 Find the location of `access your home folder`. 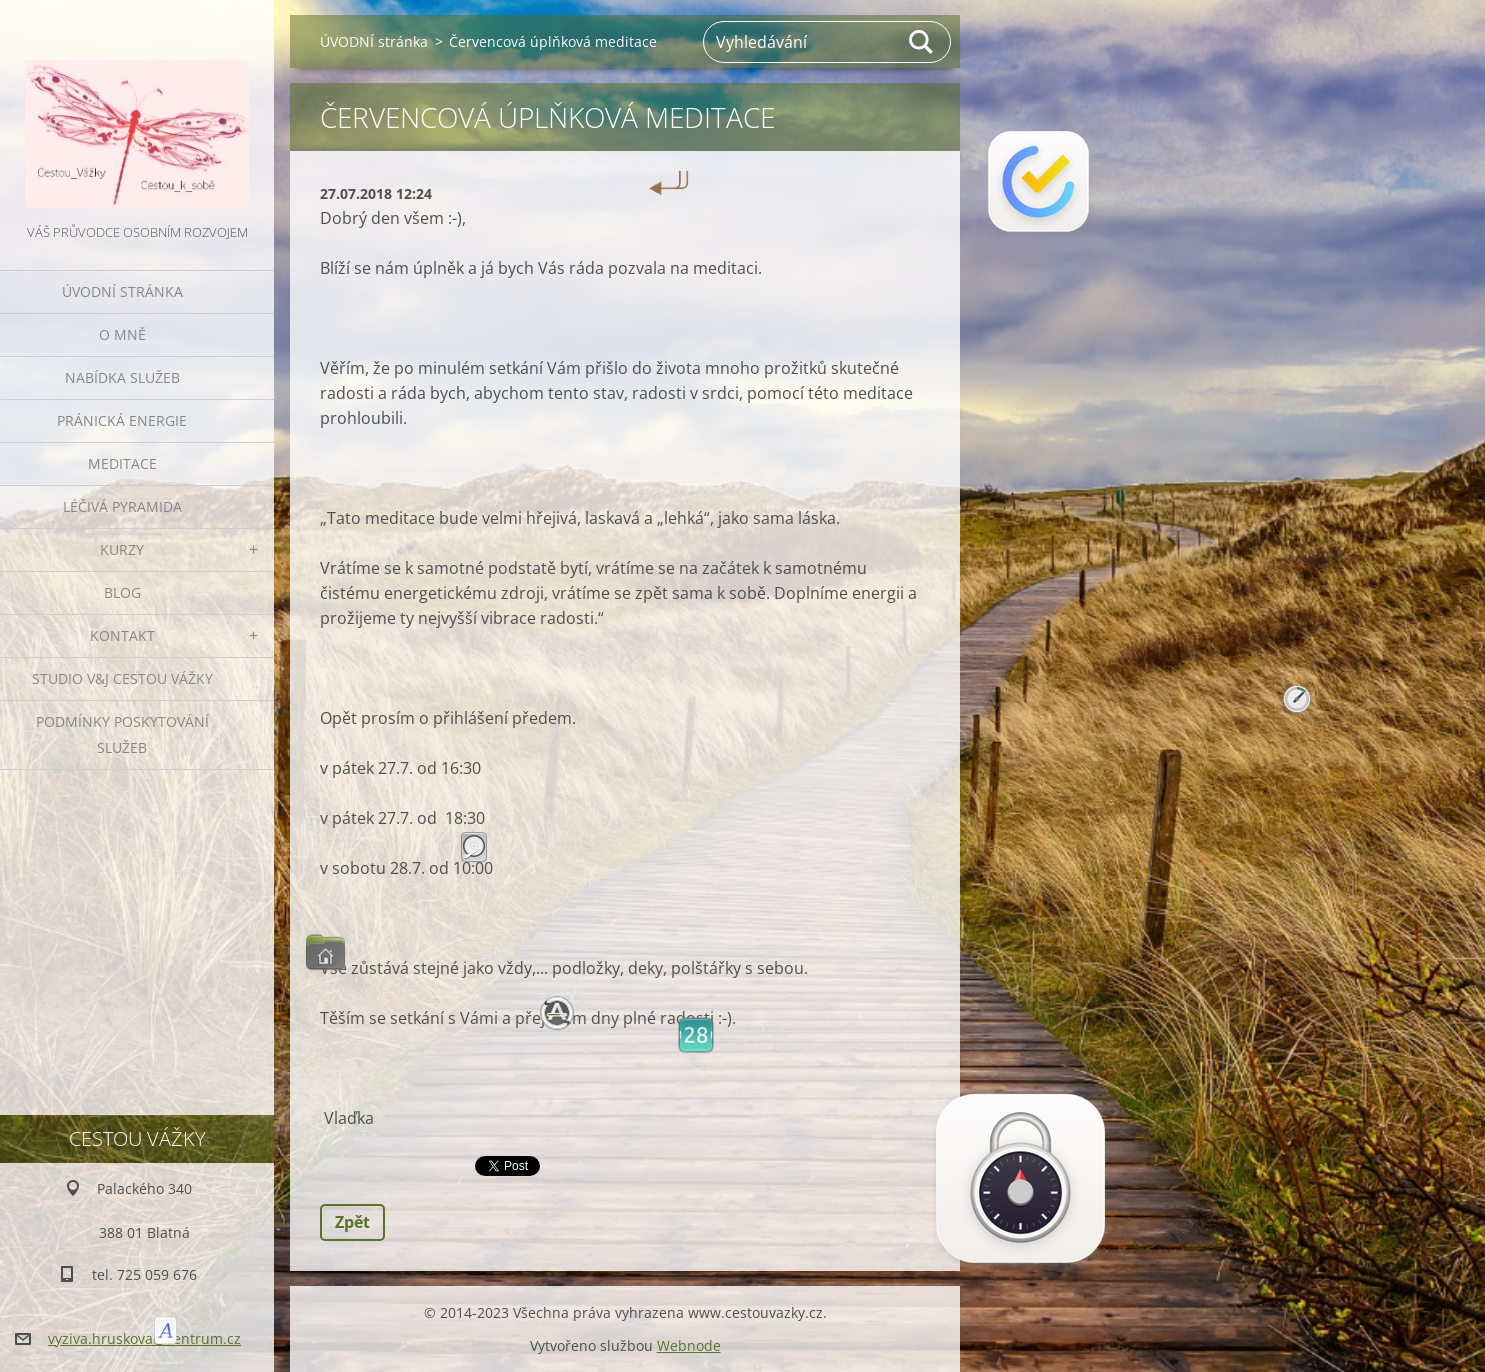

access your home folder is located at coordinates (325, 951).